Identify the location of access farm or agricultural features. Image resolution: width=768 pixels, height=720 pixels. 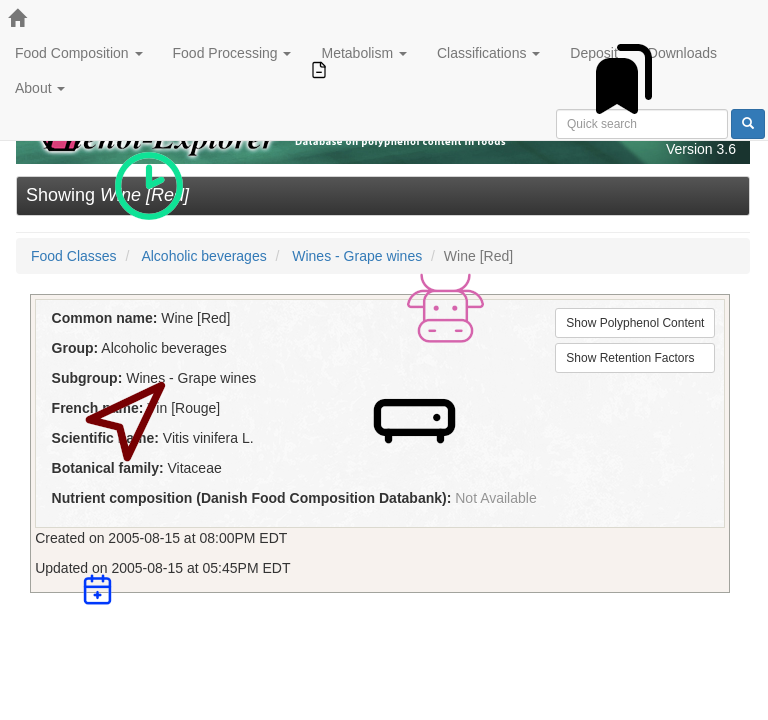
(445, 309).